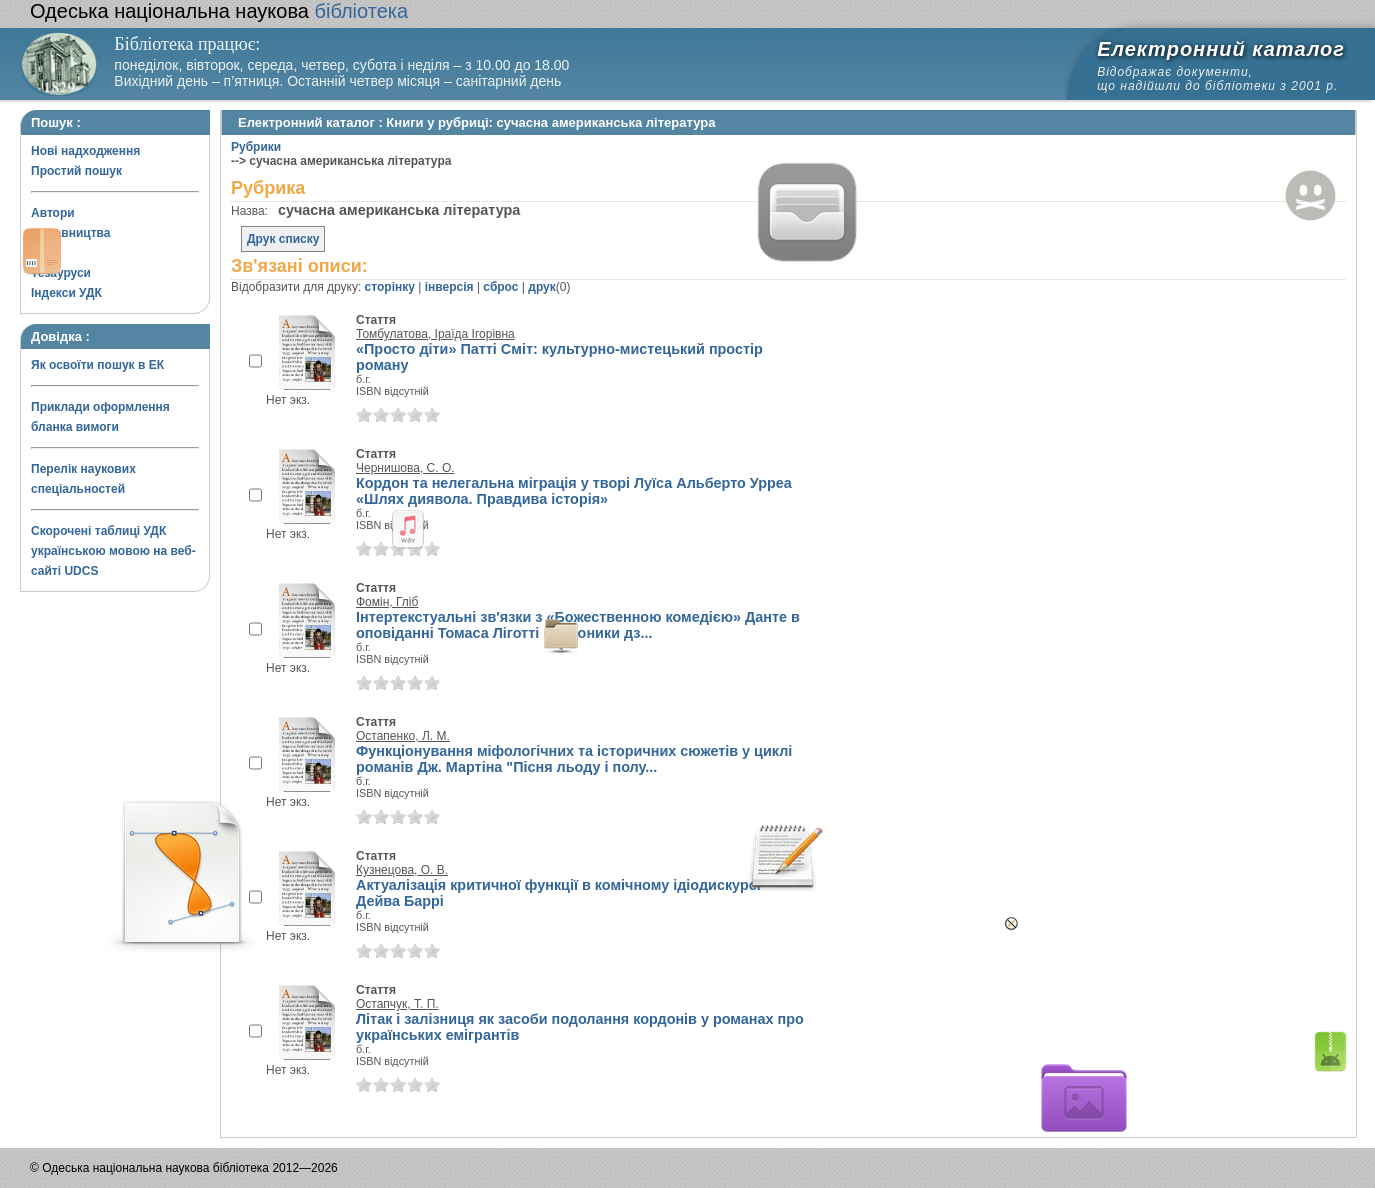  What do you see at coordinates (785, 854) in the screenshot?
I see `open text editor application` at bounding box center [785, 854].